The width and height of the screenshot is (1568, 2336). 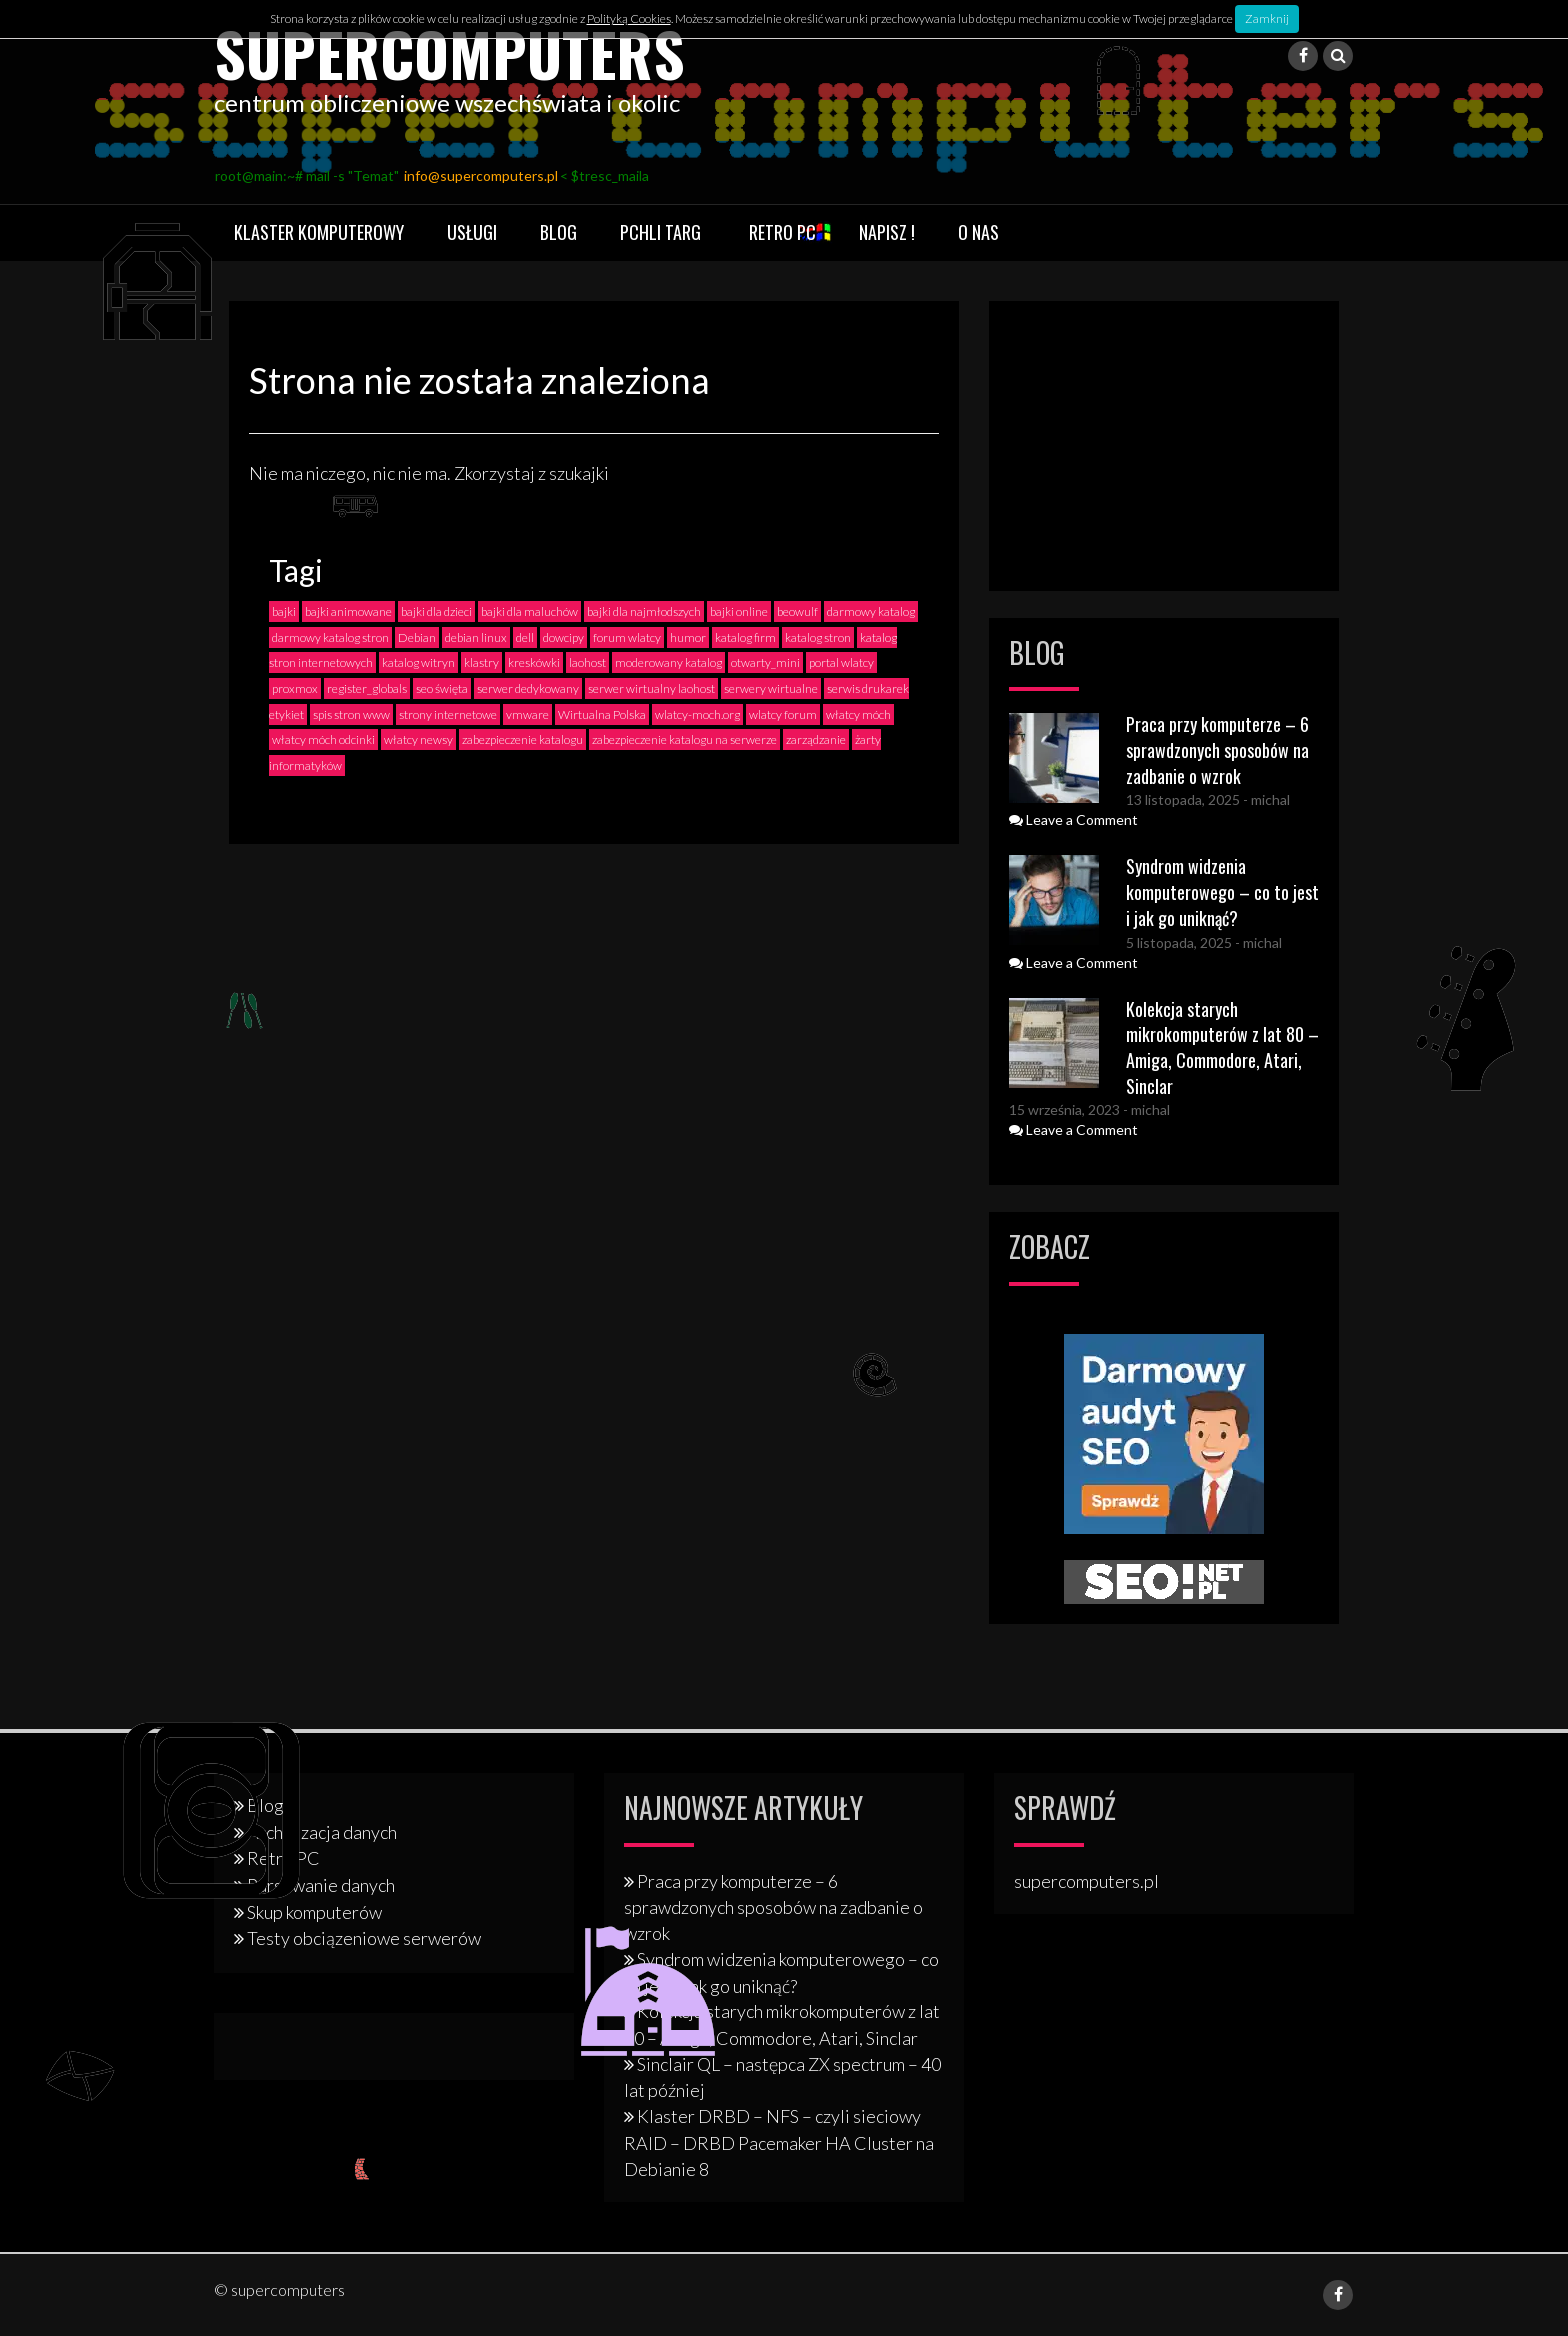 I want to click on view public transit options, so click(x=355, y=506).